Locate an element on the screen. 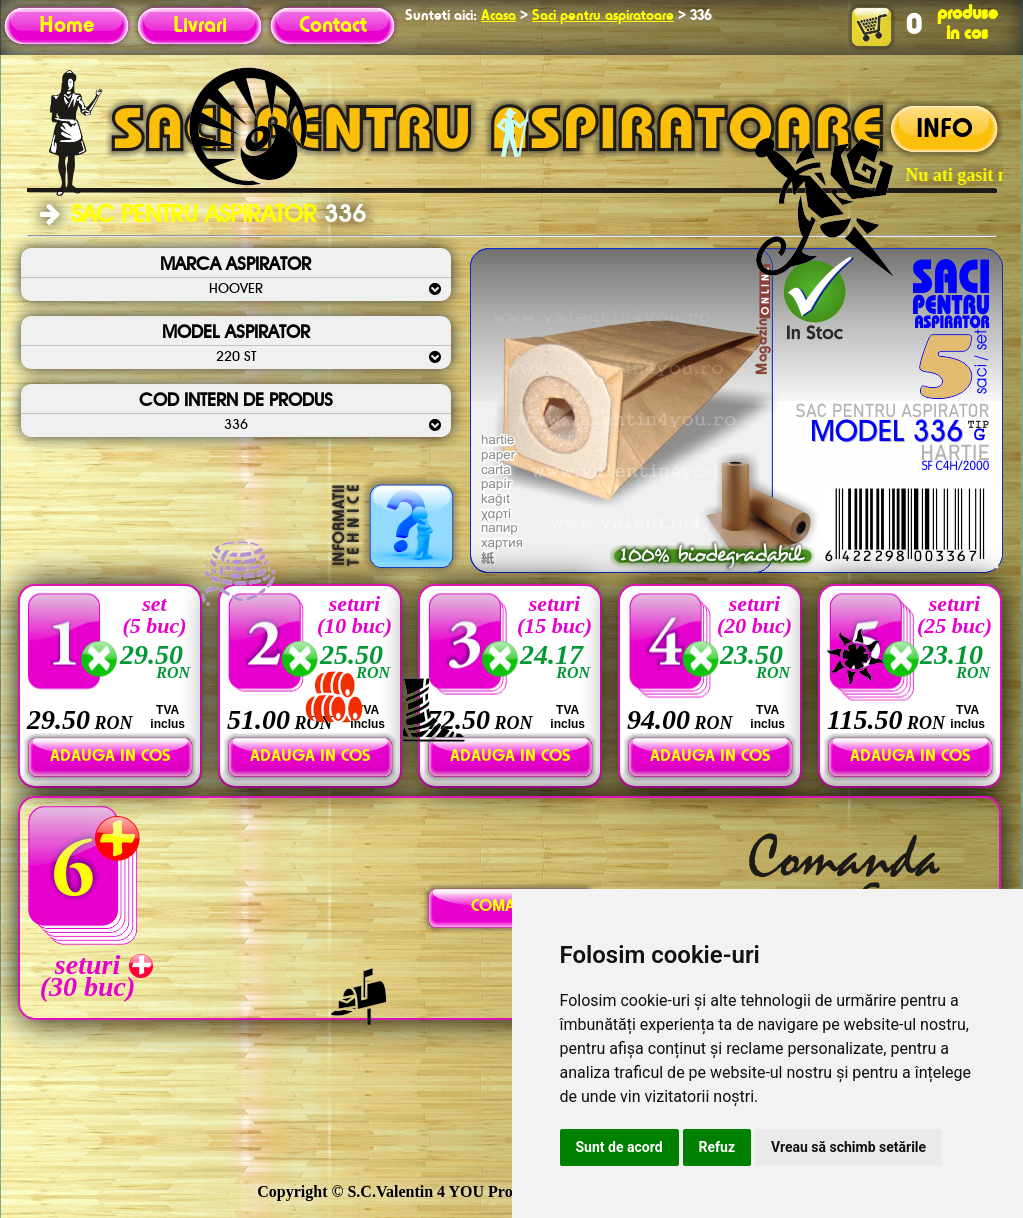 The width and height of the screenshot is (1023, 1218). access your mailbox or inbox is located at coordinates (358, 996).